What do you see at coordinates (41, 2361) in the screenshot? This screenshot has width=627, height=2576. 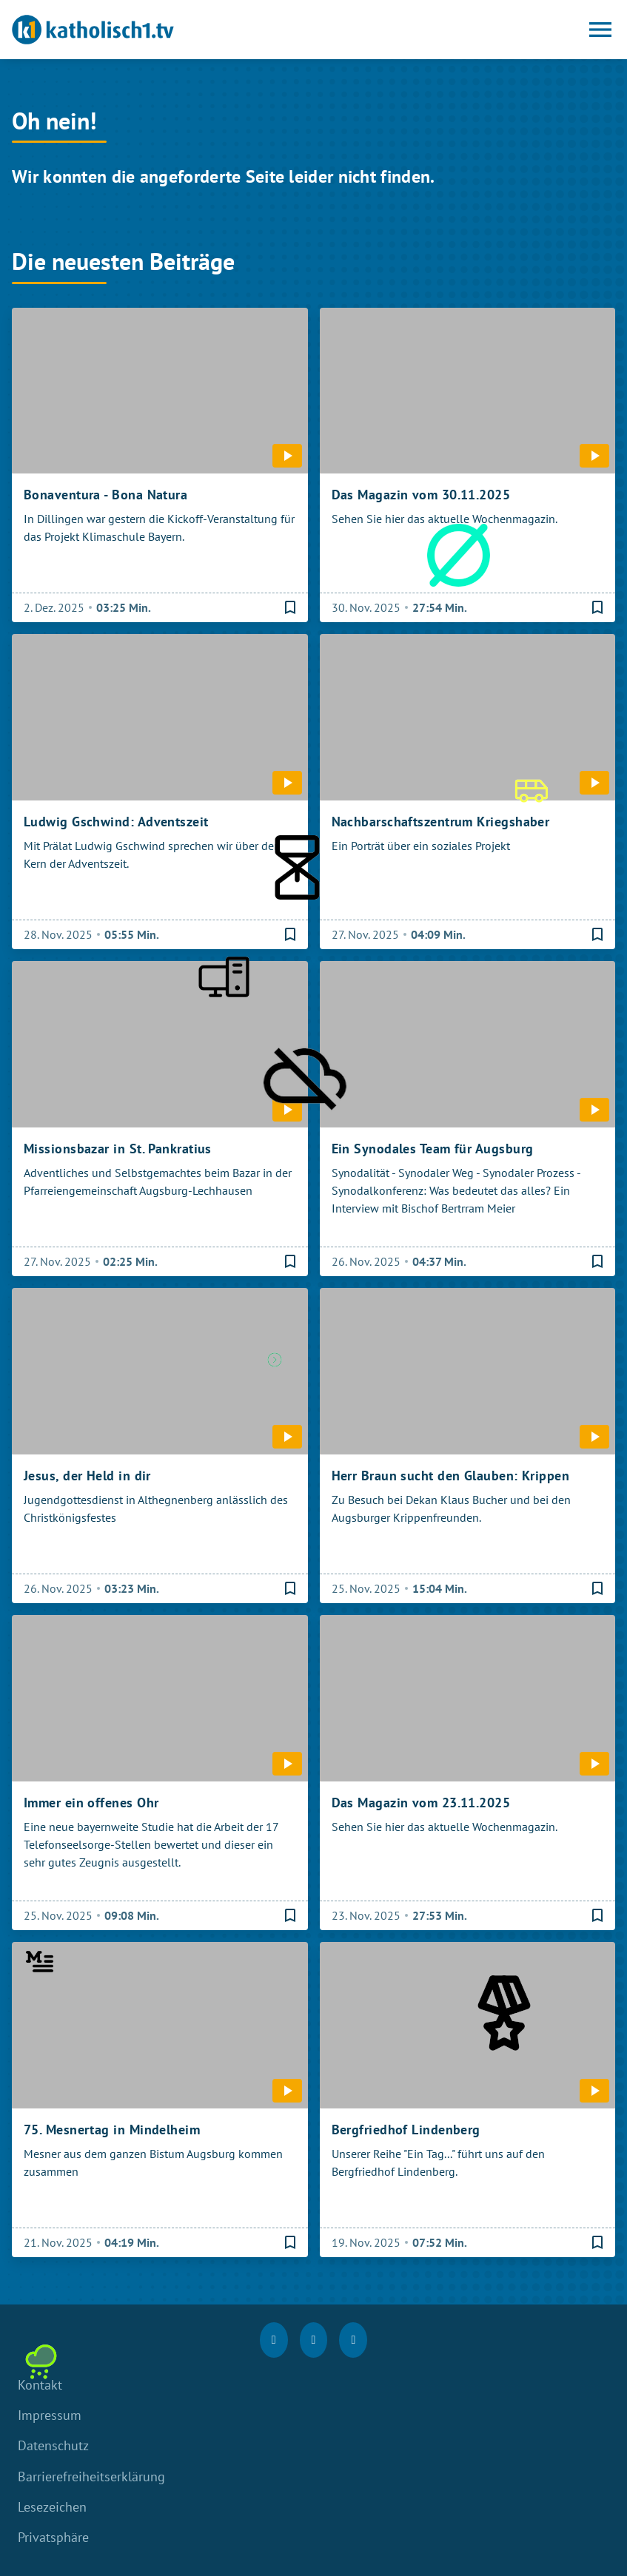 I see `indicates snowy weather conditions` at bounding box center [41, 2361].